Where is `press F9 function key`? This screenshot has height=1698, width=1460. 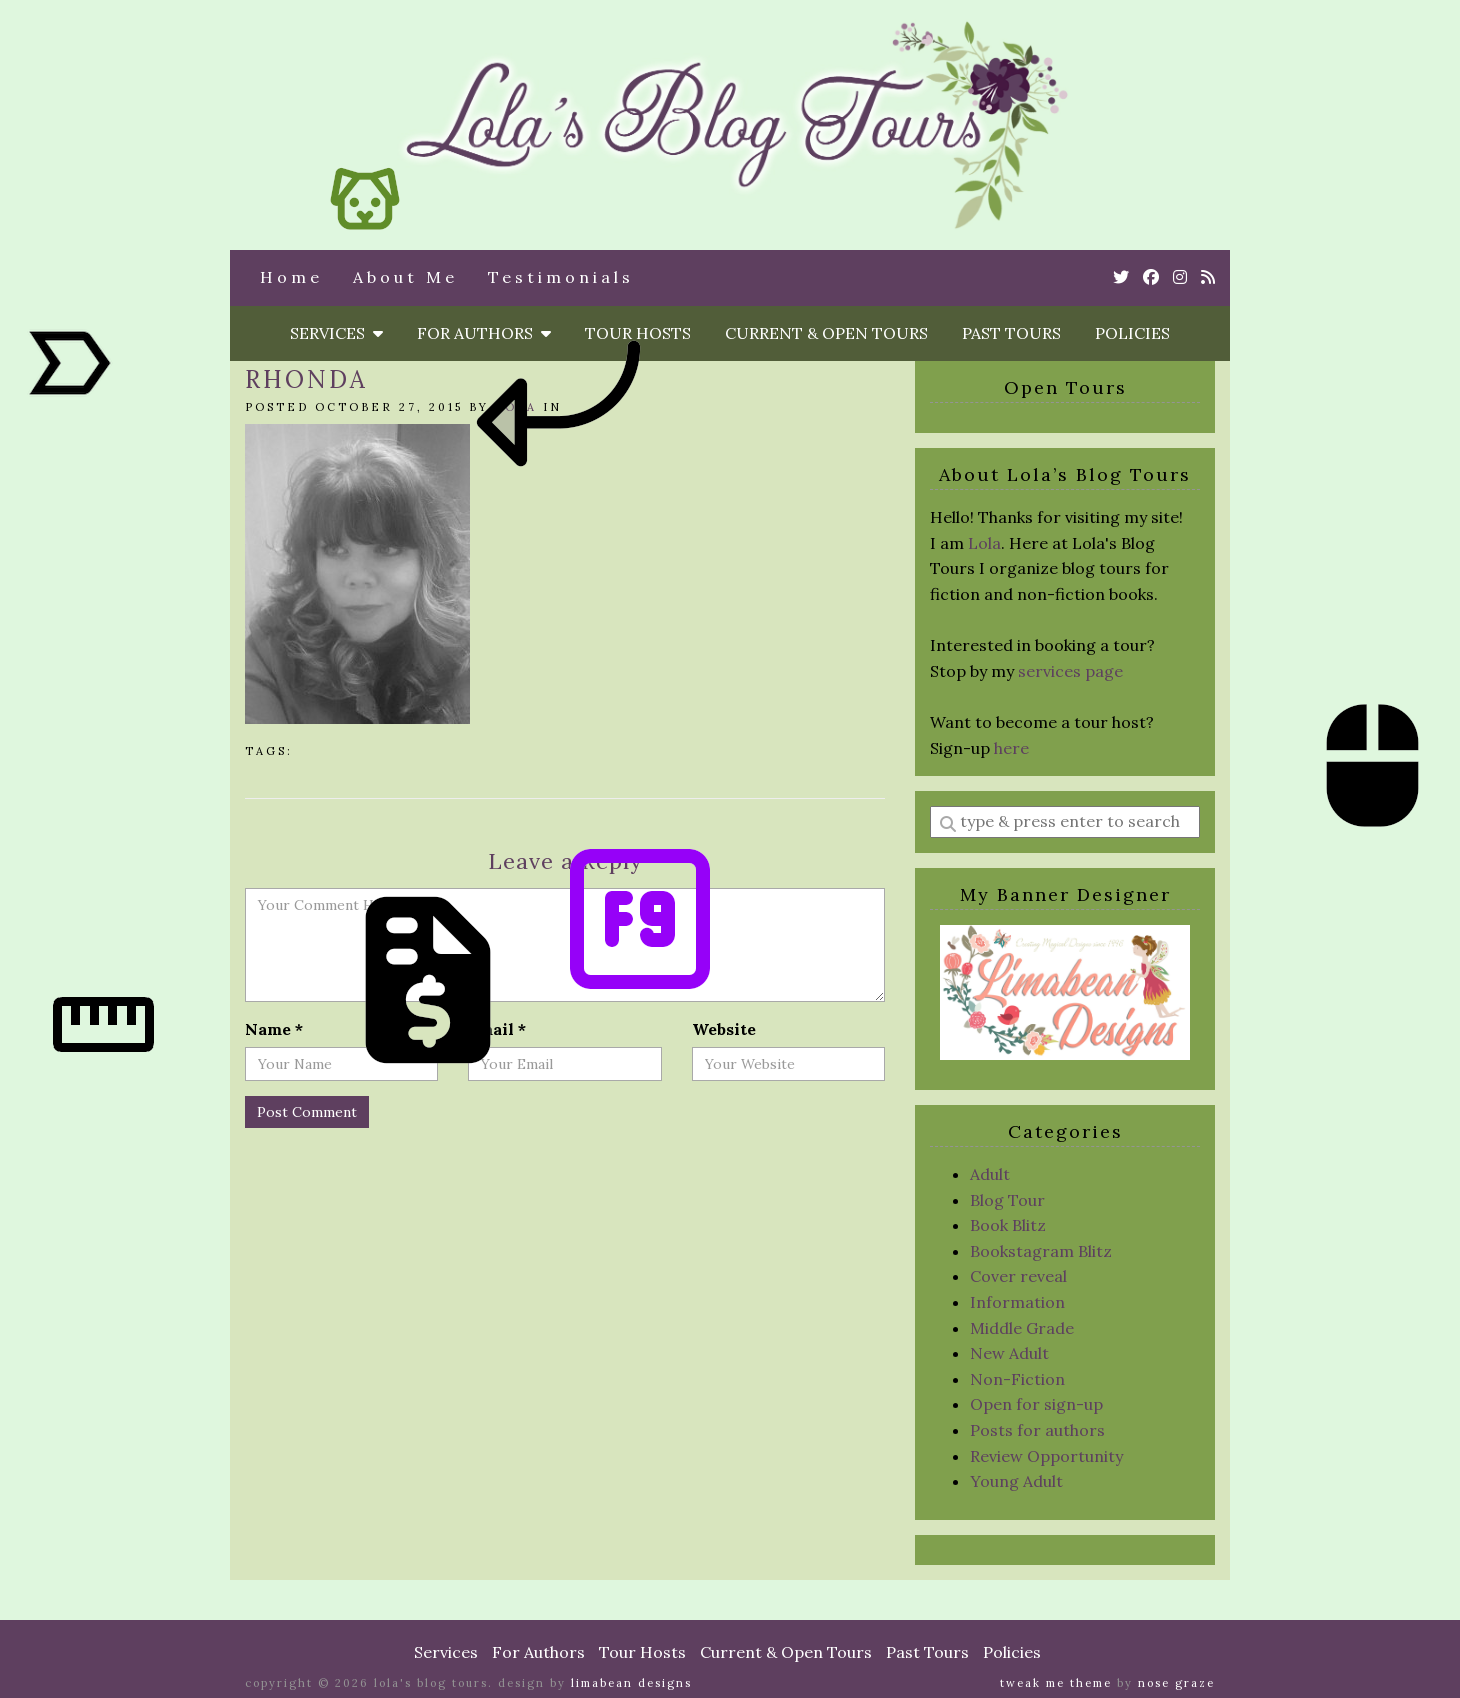 press F9 function key is located at coordinates (640, 919).